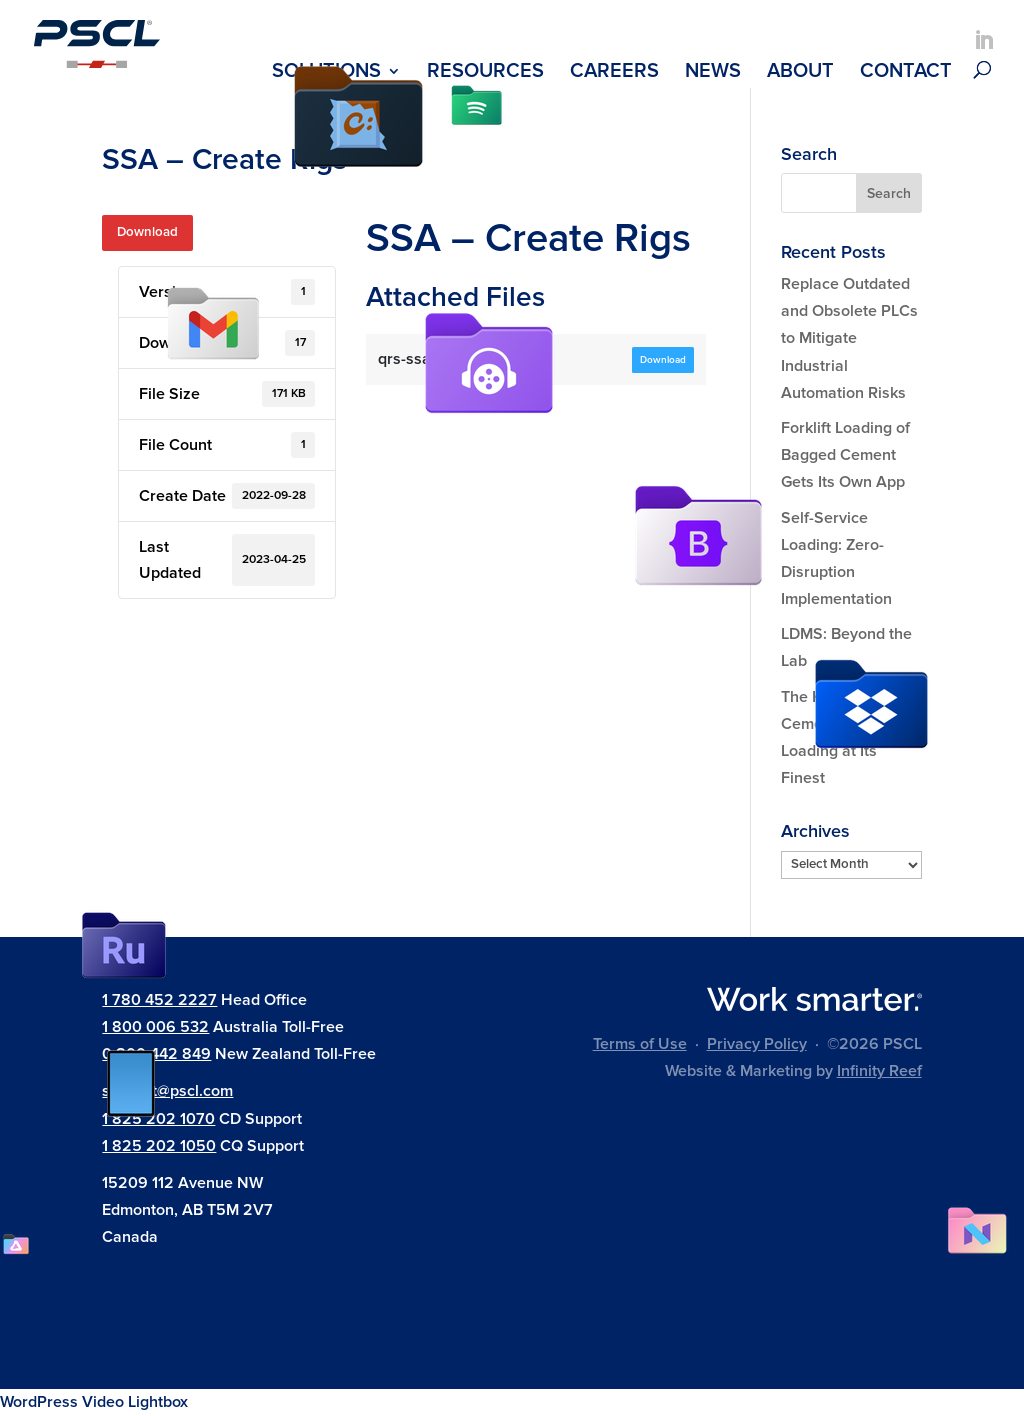 This screenshot has width=1024, height=1416. I want to click on open bootstrap framework project folder, so click(698, 539).